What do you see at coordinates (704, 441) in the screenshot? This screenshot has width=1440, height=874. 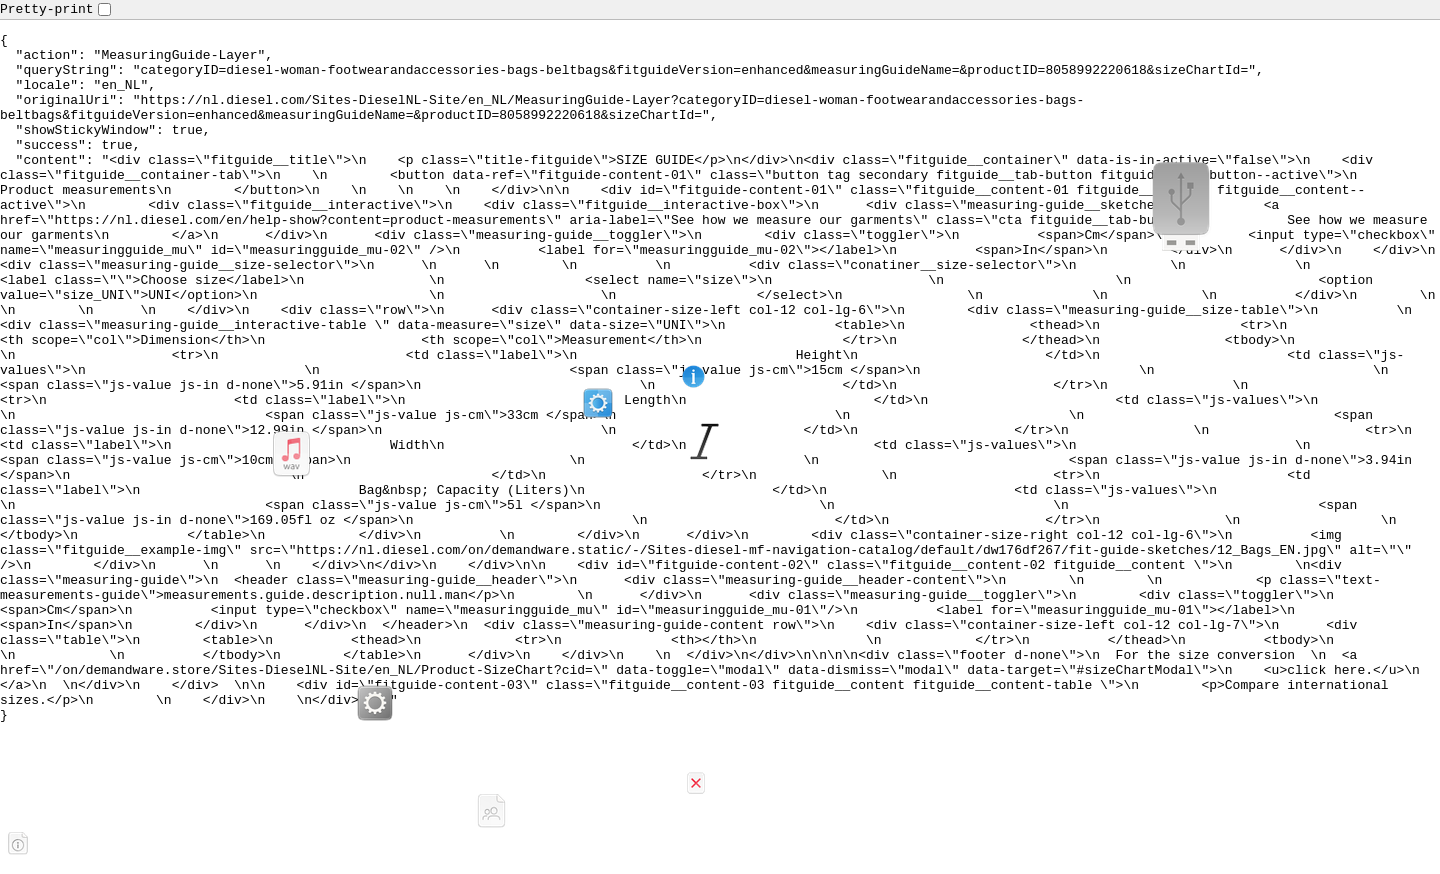 I see `apply italic formatting to selected text` at bounding box center [704, 441].